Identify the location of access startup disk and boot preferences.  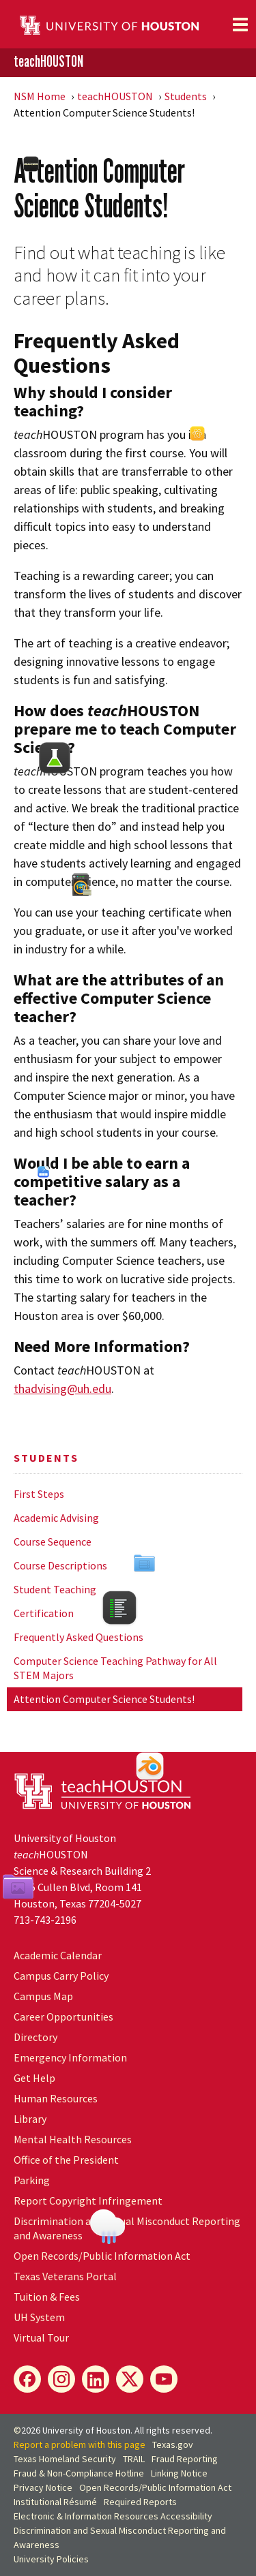
(119, 1608).